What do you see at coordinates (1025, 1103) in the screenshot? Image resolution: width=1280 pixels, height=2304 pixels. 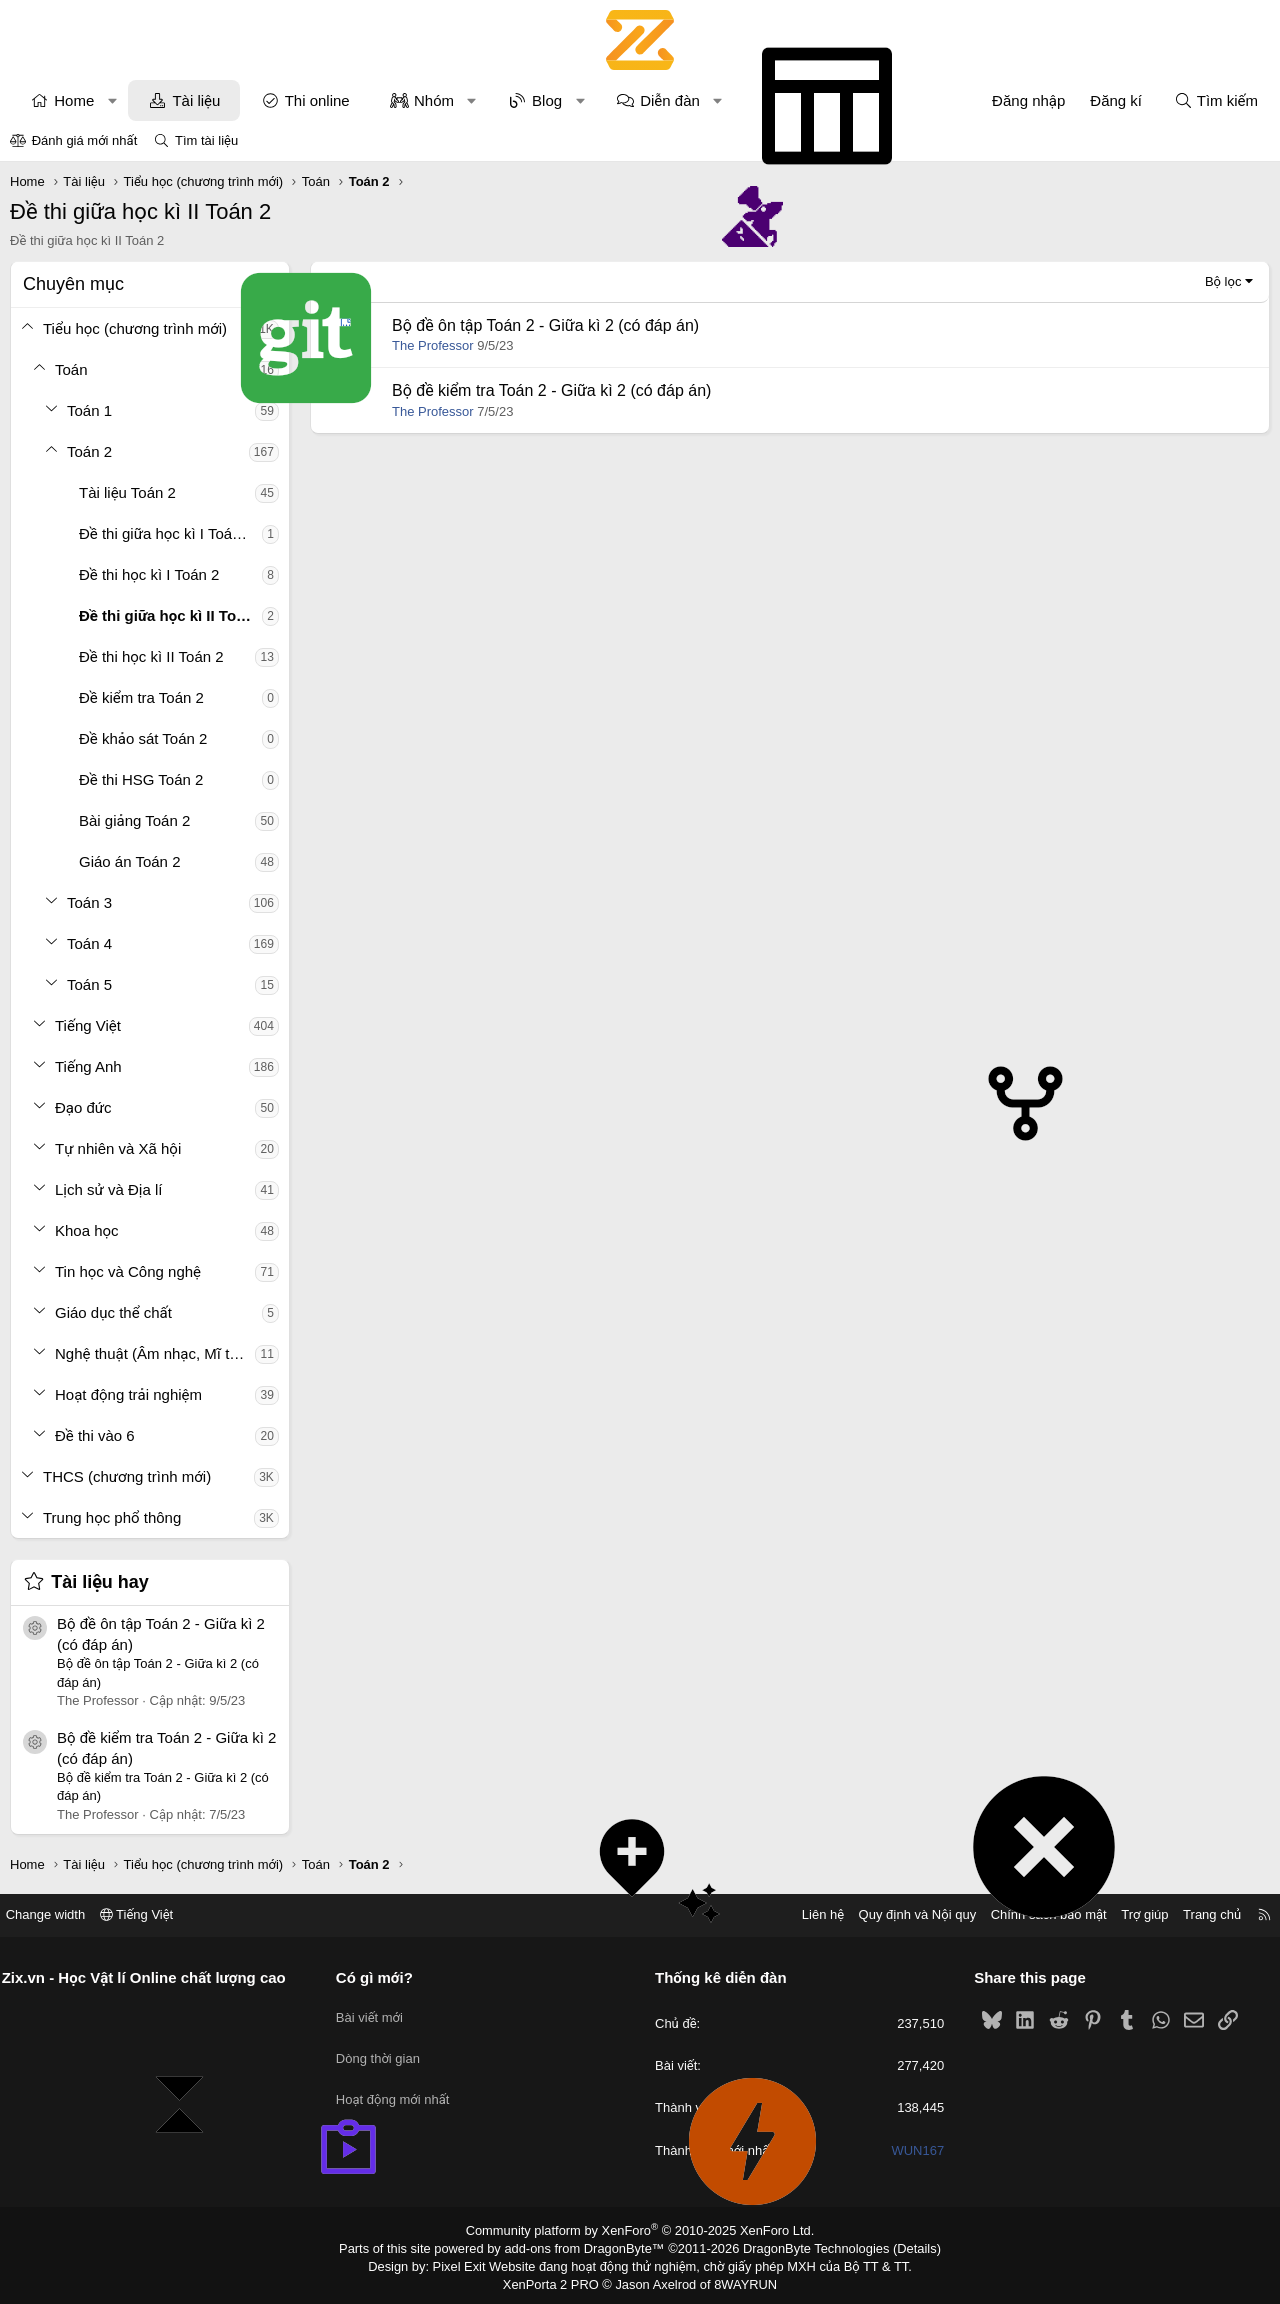 I see `fork a repository` at bounding box center [1025, 1103].